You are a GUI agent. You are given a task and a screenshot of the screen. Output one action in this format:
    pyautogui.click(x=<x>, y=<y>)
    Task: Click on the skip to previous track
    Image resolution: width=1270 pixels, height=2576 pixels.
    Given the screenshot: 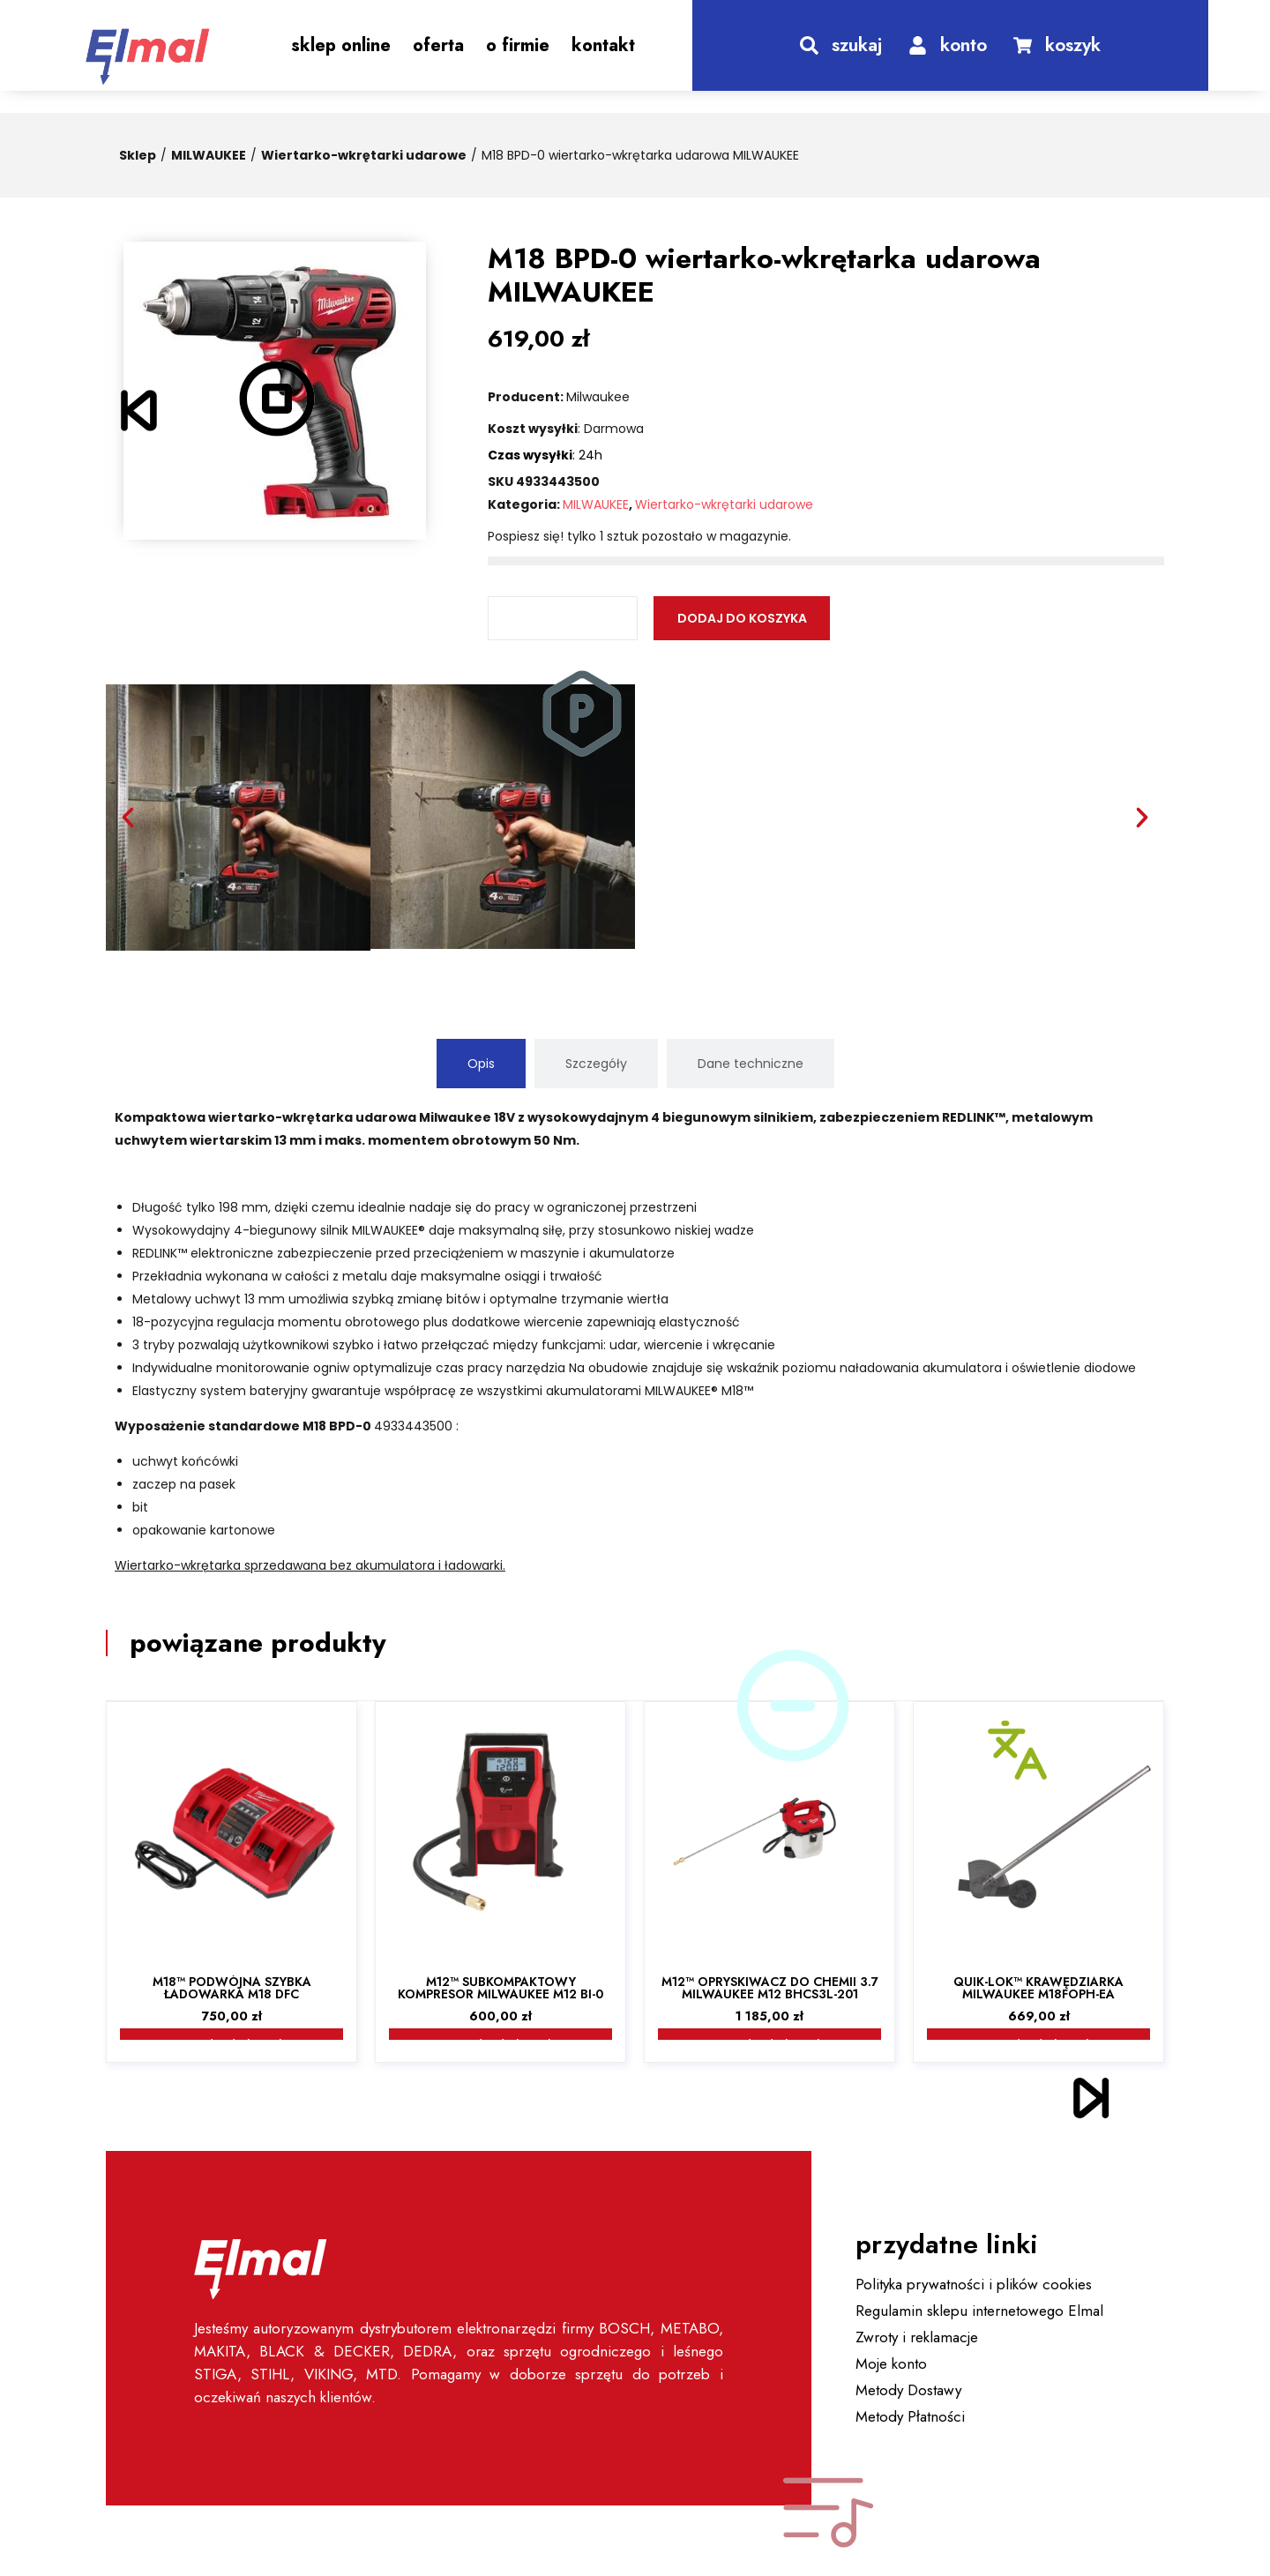 What is the action you would take?
    pyautogui.click(x=138, y=410)
    